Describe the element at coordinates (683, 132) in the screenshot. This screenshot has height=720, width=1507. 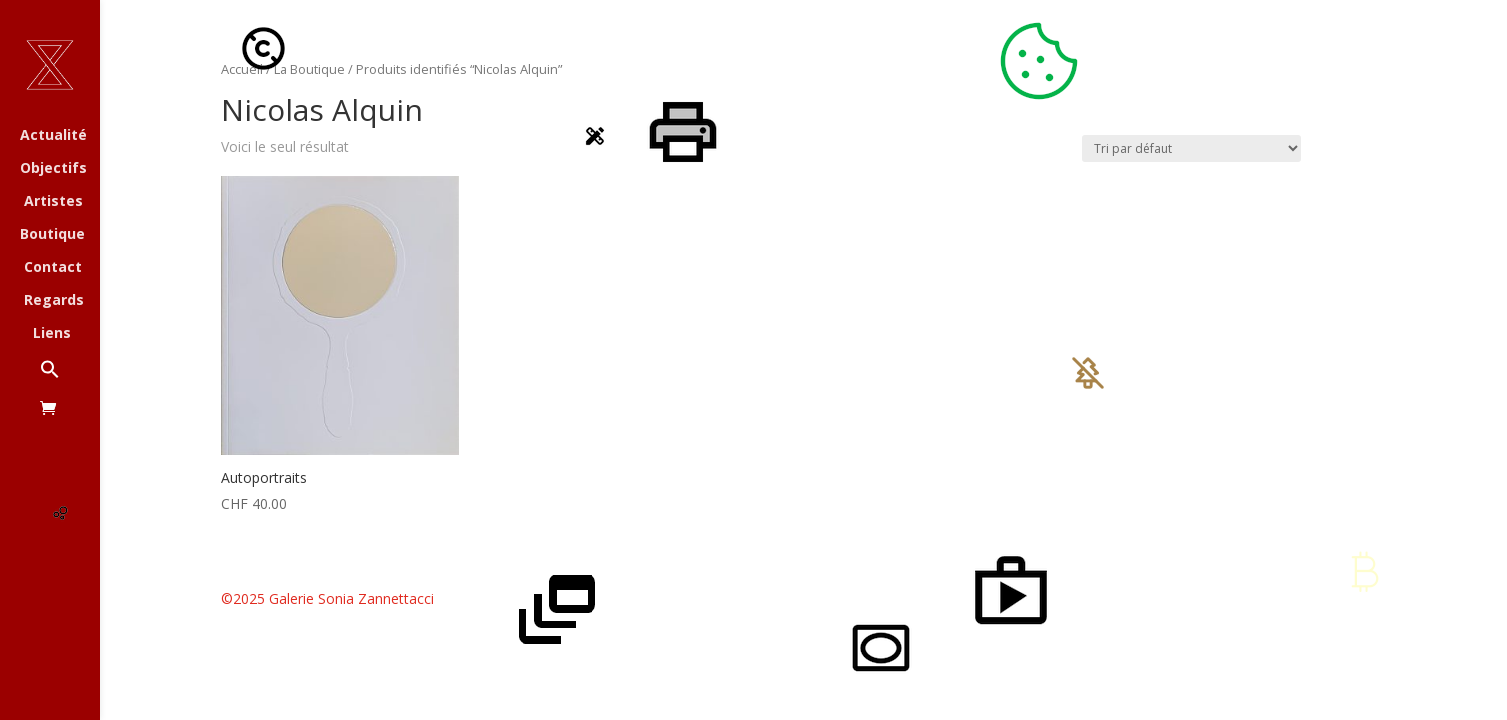
I see `print the current document or page` at that location.